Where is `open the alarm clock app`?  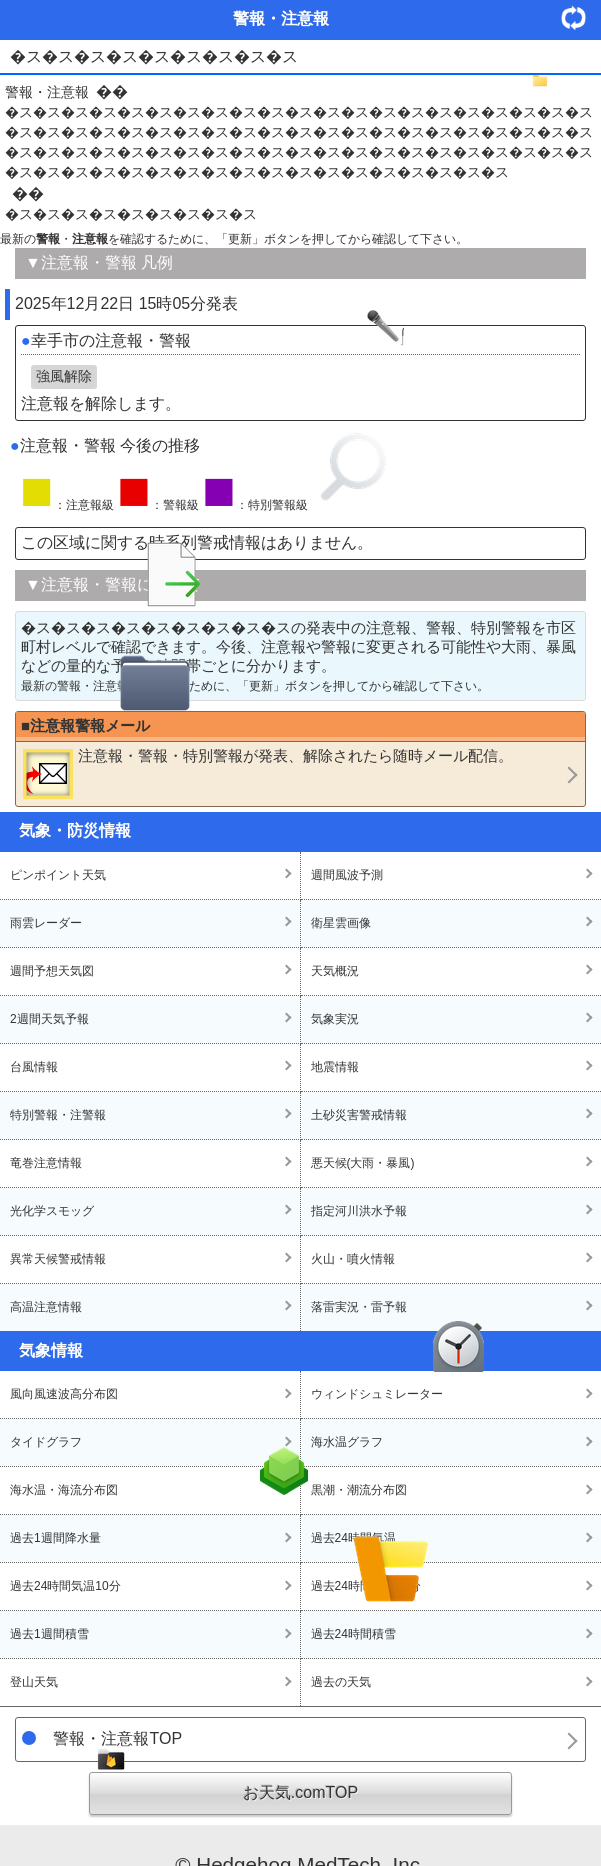 open the alarm clock app is located at coordinates (458, 1346).